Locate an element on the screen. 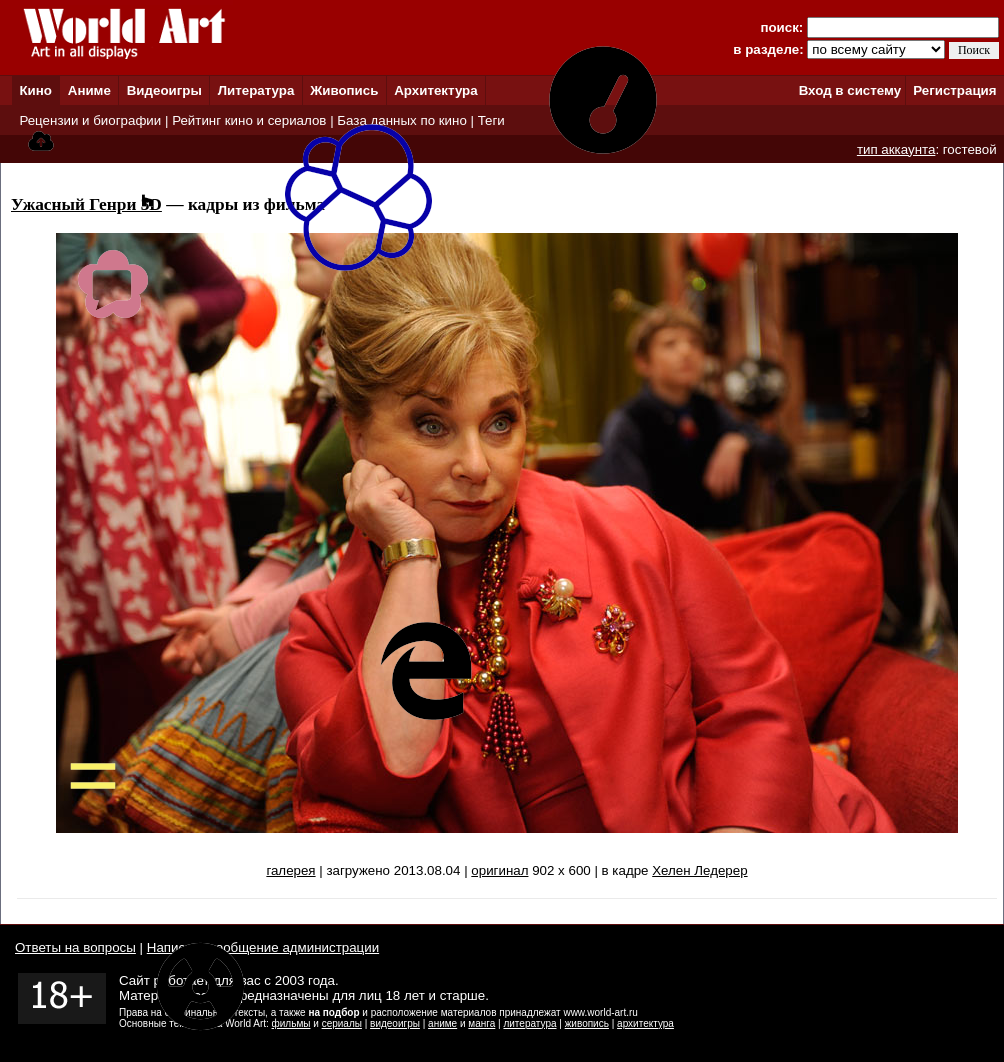 Image resolution: width=1004 pixels, height=1062 pixels. open microsoft edge legacy browser is located at coordinates (426, 671).